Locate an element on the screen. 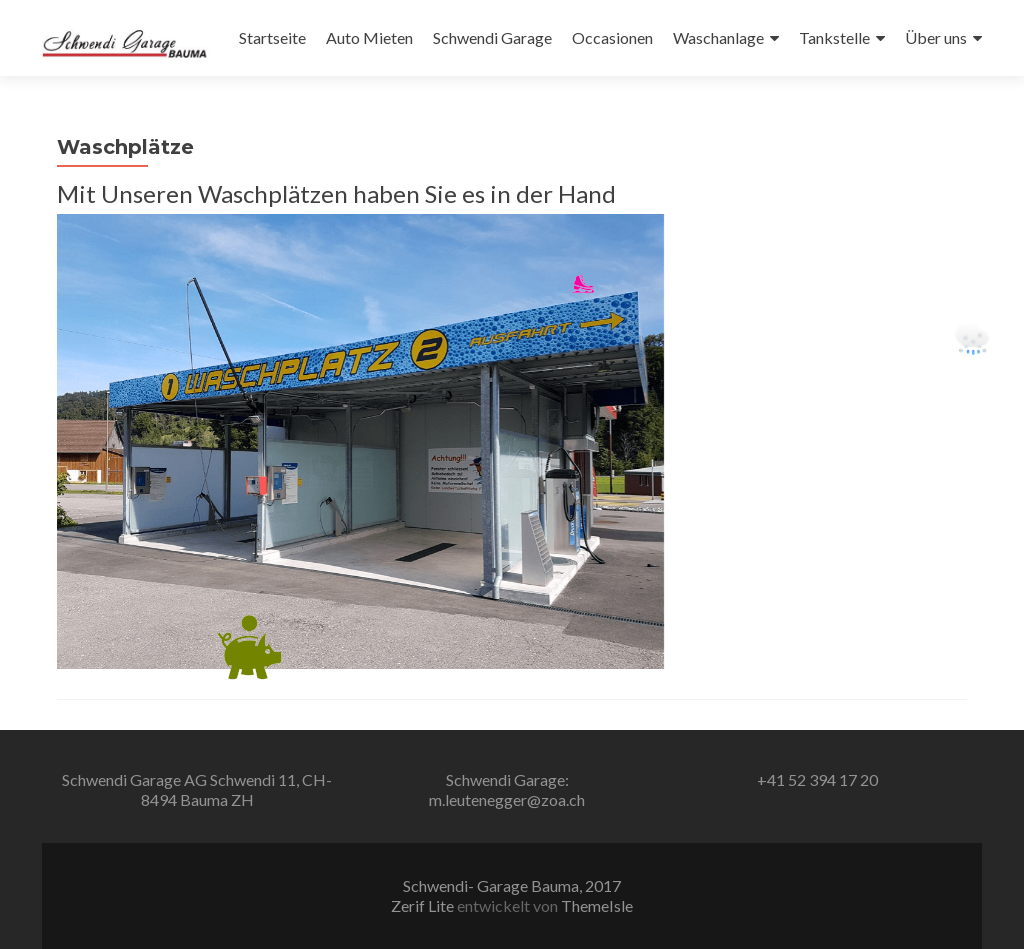 The image size is (1024, 949). access savings or budget features is located at coordinates (249, 648).